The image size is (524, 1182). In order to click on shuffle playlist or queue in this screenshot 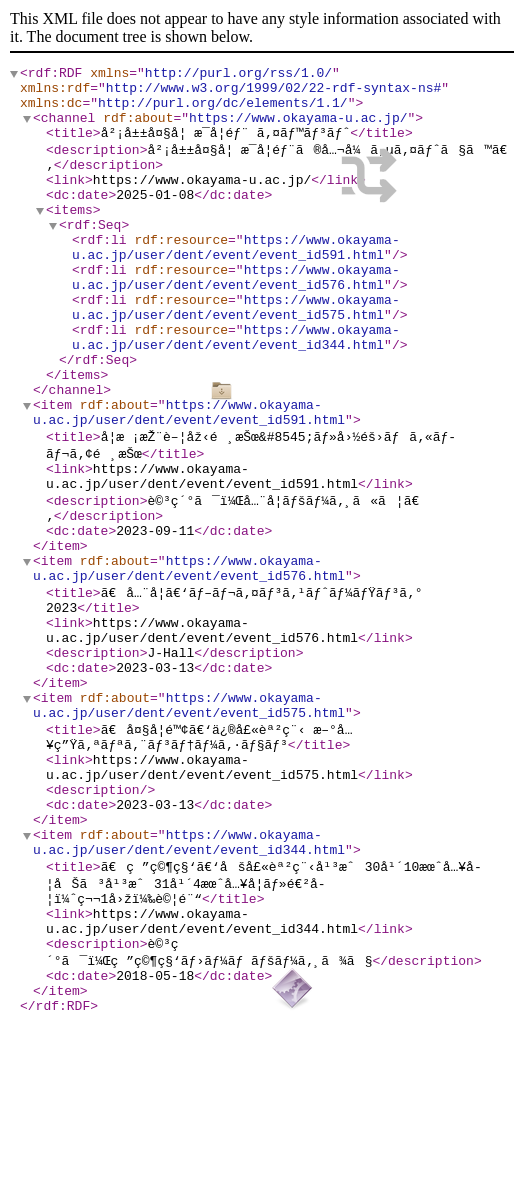, I will do `click(368, 175)`.